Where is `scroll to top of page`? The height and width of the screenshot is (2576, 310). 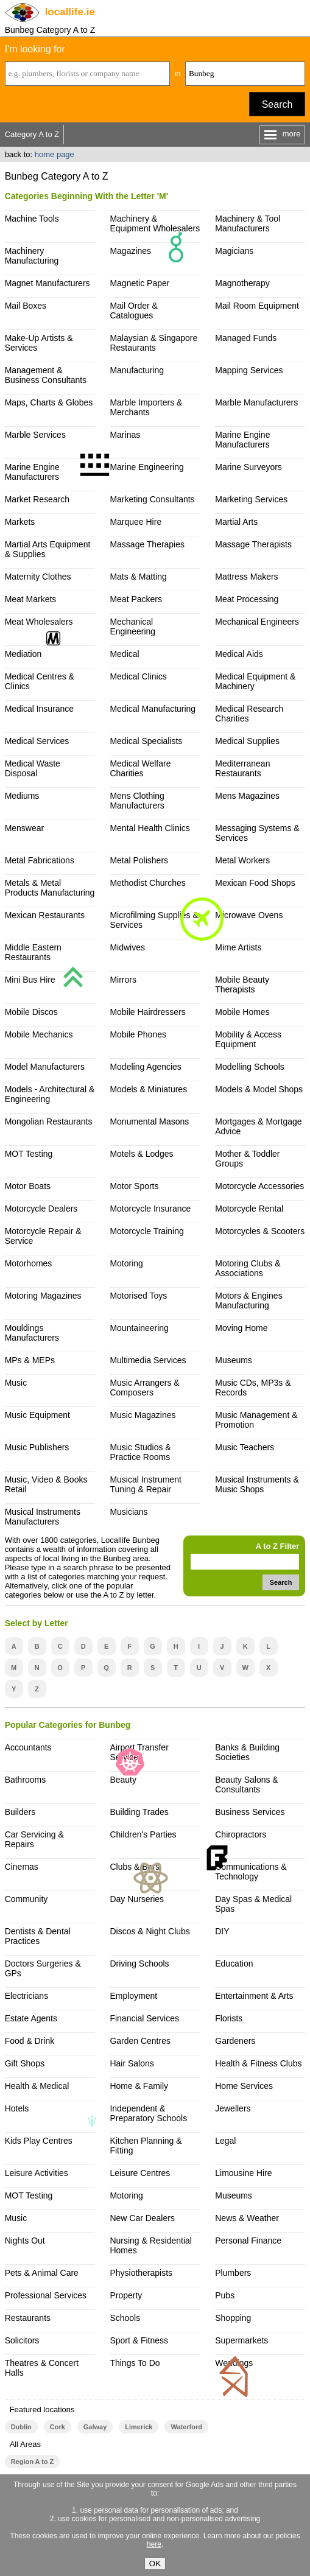 scroll to top of page is located at coordinates (73, 978).